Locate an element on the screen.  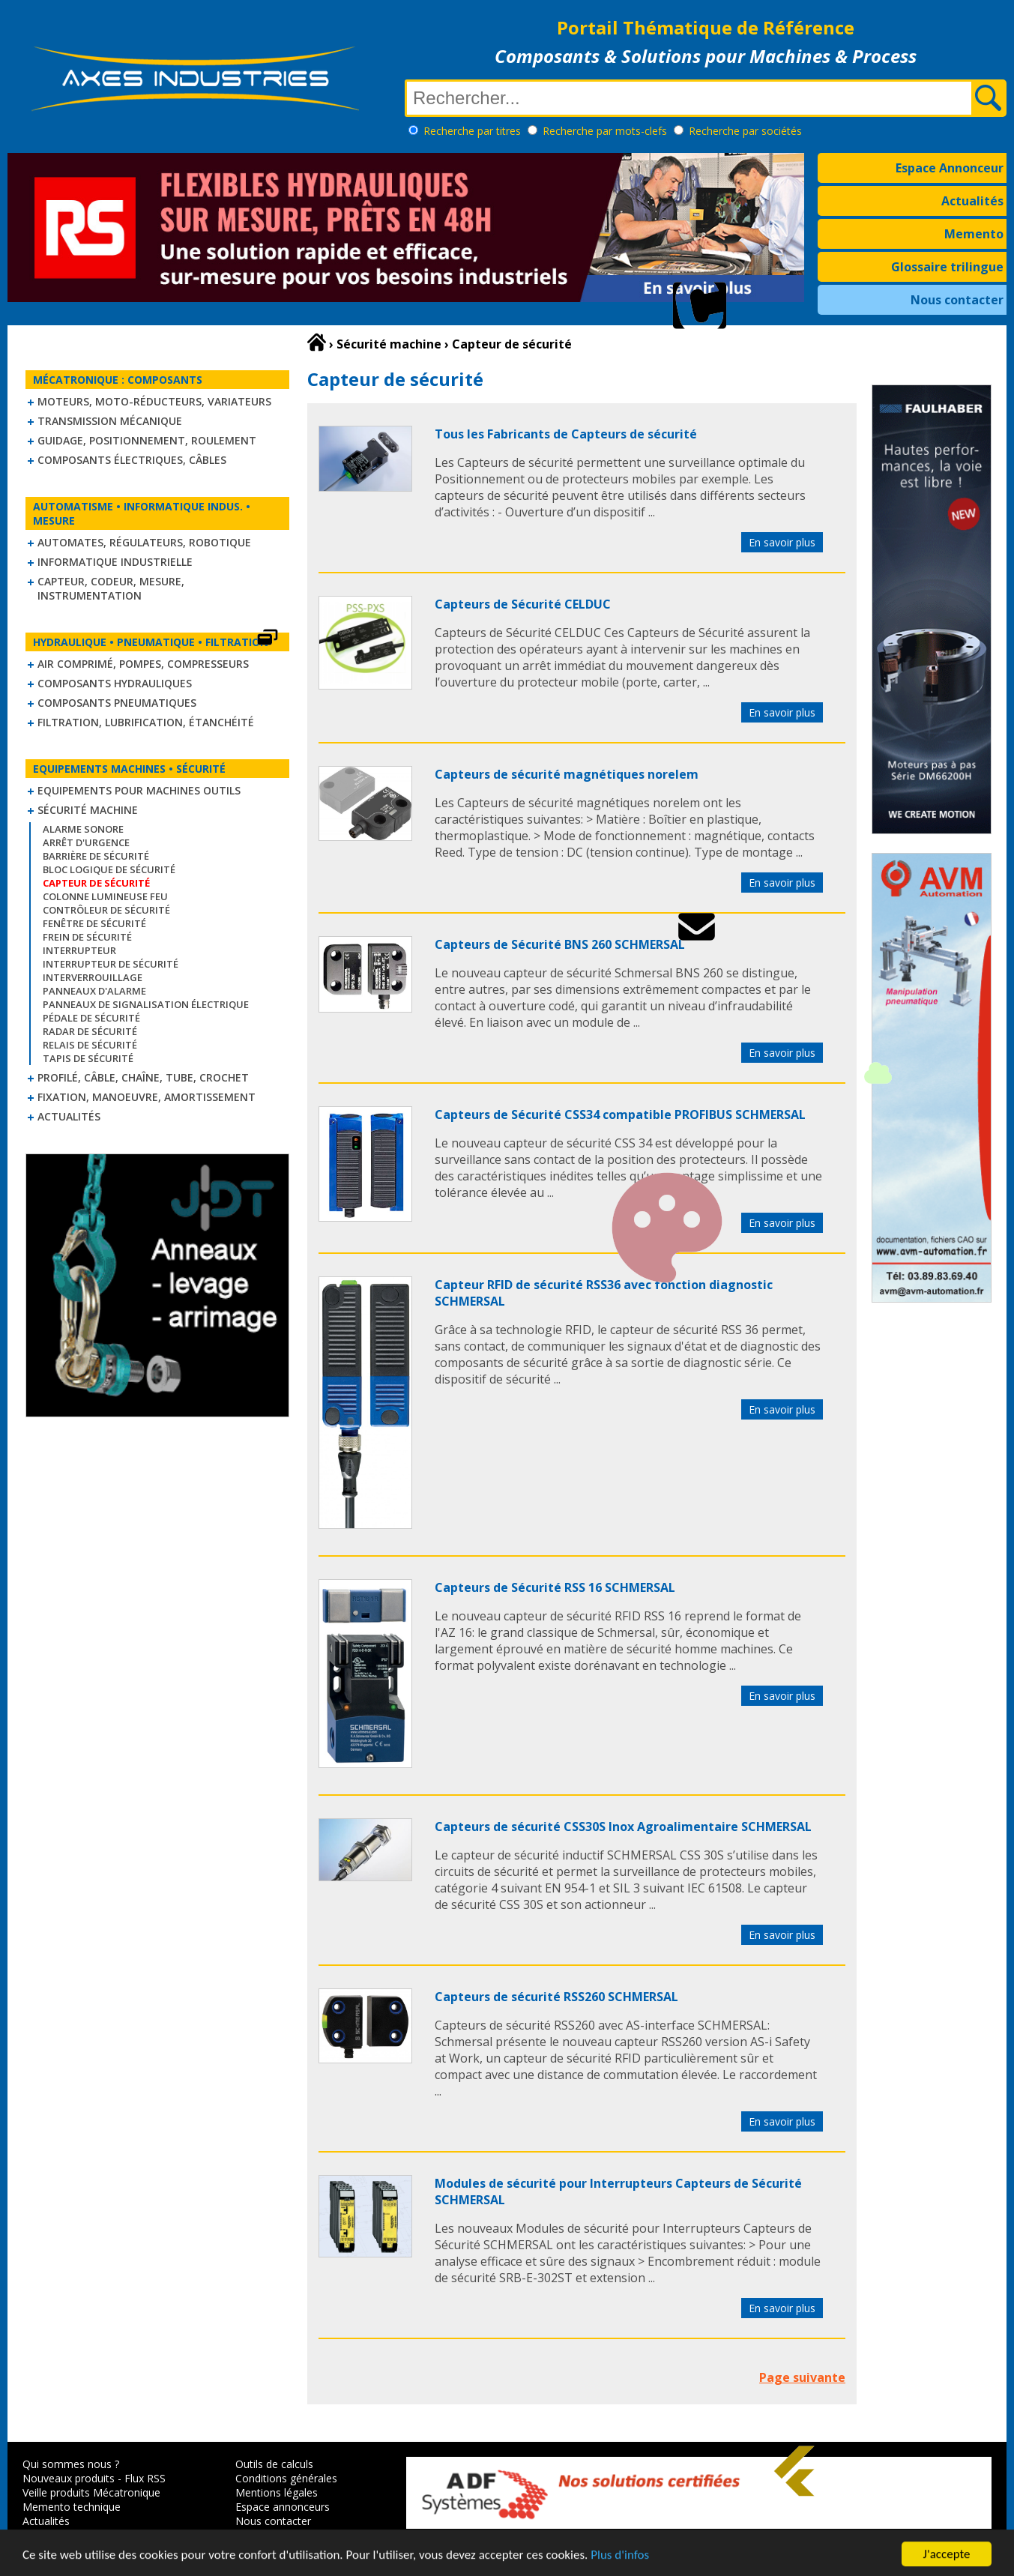
Flutter framework logo is located at coordinates (795, 2471).